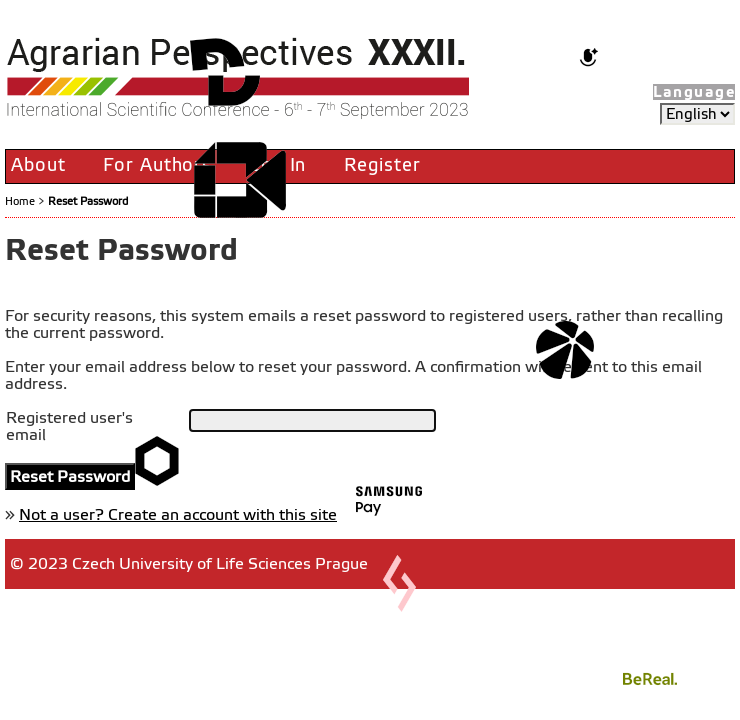  What do you see at coordinates (240, 180) in the screenshot?
I see `join a Google Meet video call` at bounding box center [240, 180].